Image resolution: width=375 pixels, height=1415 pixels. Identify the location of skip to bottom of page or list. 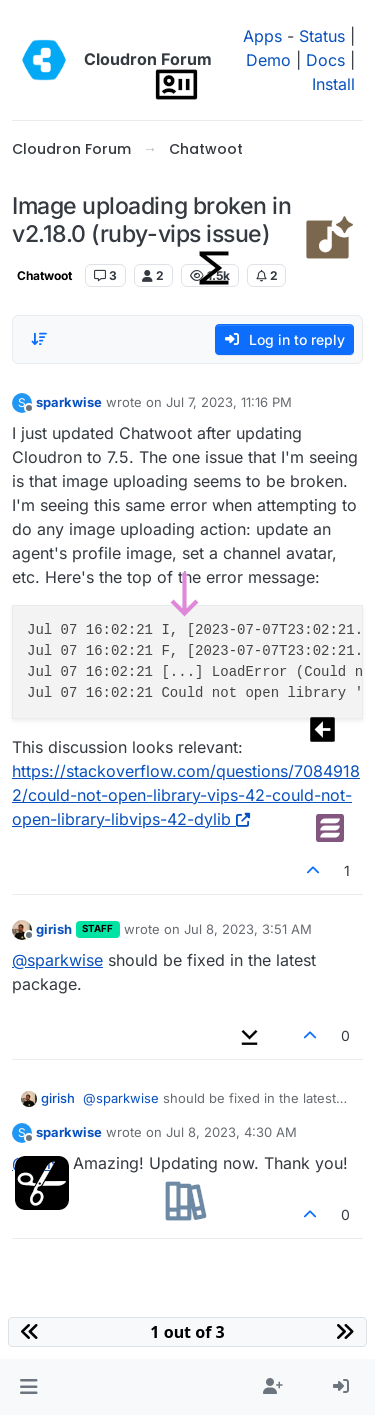
(249, 1038).